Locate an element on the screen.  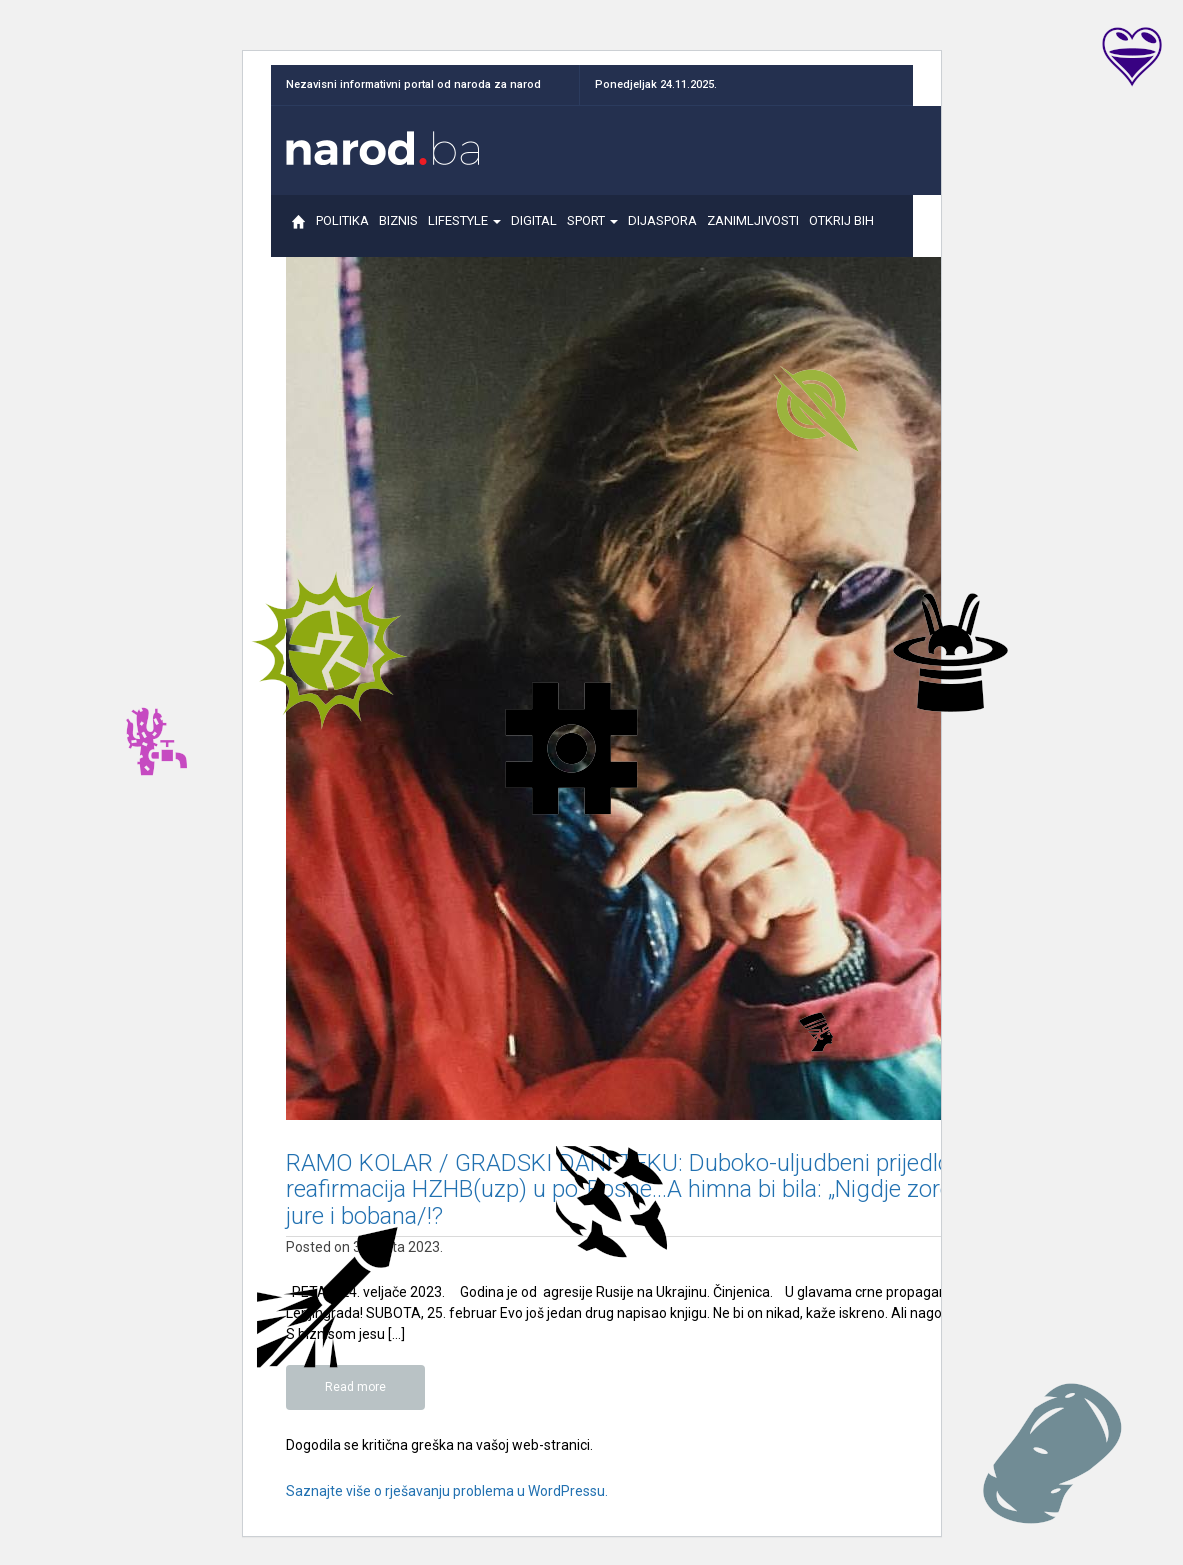
settings or configuration menu is located at coordinates (571, 748).